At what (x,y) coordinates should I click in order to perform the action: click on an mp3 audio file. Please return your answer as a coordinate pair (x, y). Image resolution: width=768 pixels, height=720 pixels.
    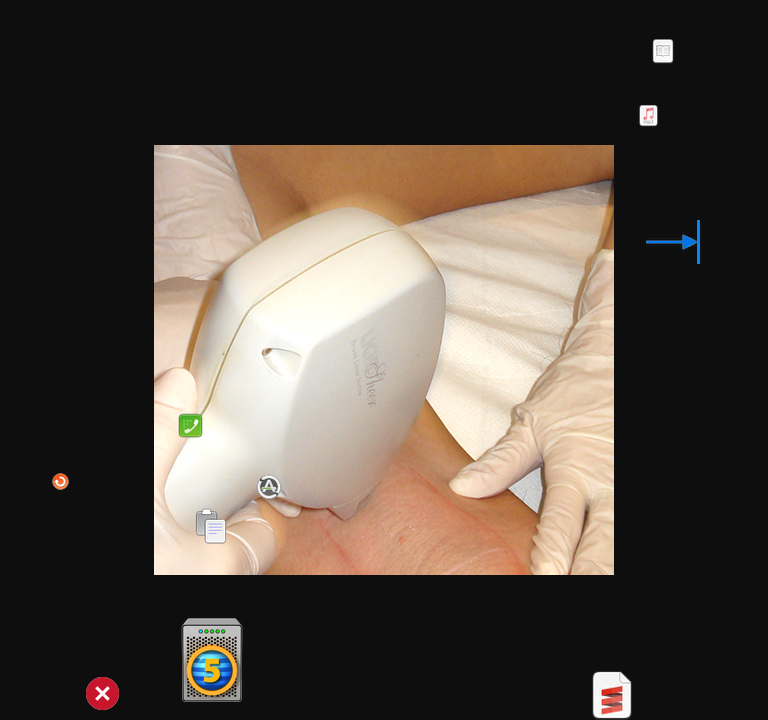
    Looking at the image, I should click on (648, 115).